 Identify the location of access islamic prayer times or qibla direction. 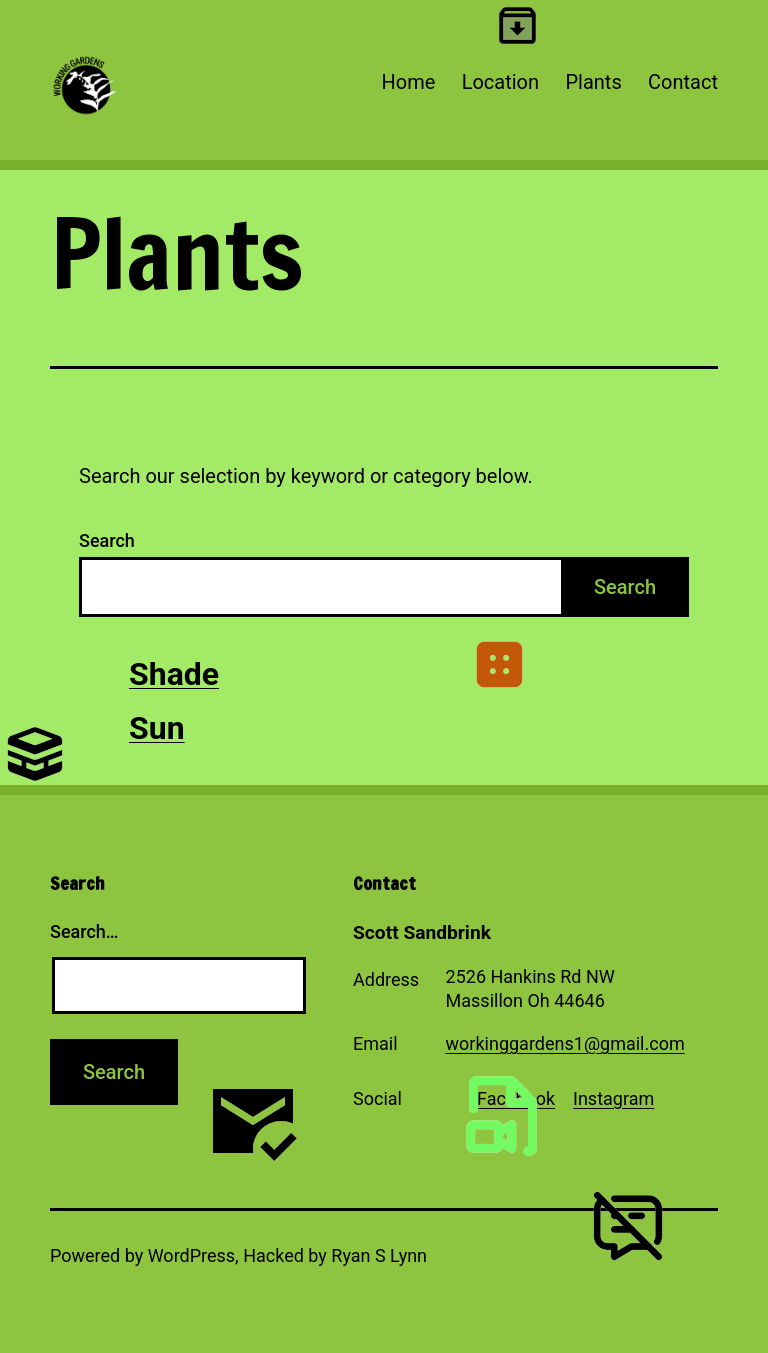
(35, 754).